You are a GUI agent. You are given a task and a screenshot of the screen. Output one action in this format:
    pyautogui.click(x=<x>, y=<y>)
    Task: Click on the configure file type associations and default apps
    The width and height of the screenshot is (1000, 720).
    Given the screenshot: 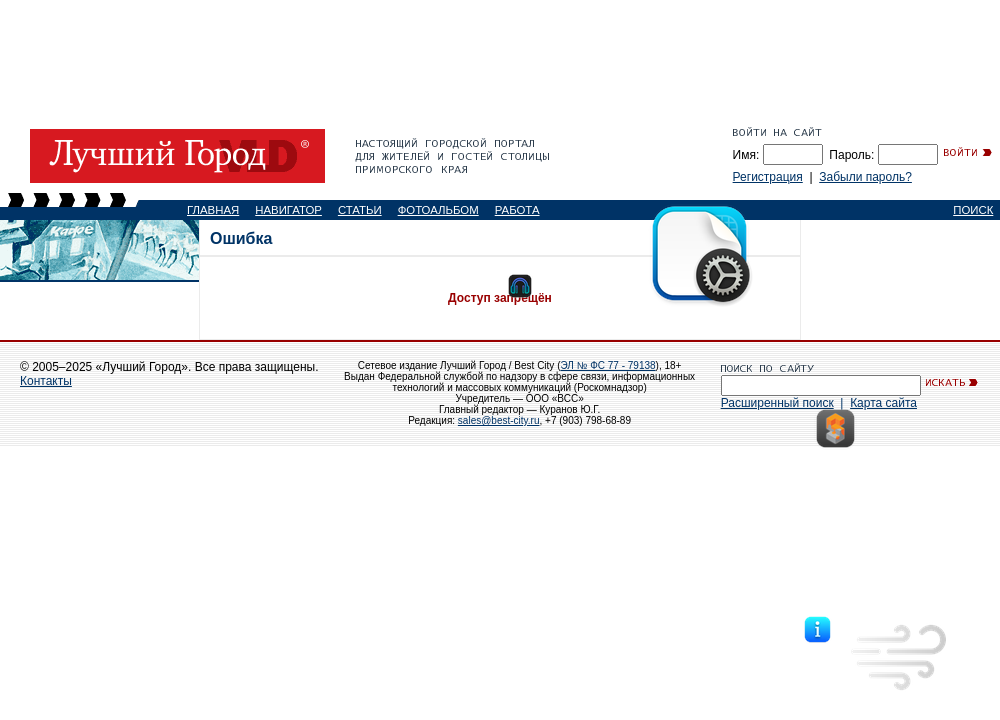 What is the action you would take?
    pyautogui.click(x=699, y=253)
    